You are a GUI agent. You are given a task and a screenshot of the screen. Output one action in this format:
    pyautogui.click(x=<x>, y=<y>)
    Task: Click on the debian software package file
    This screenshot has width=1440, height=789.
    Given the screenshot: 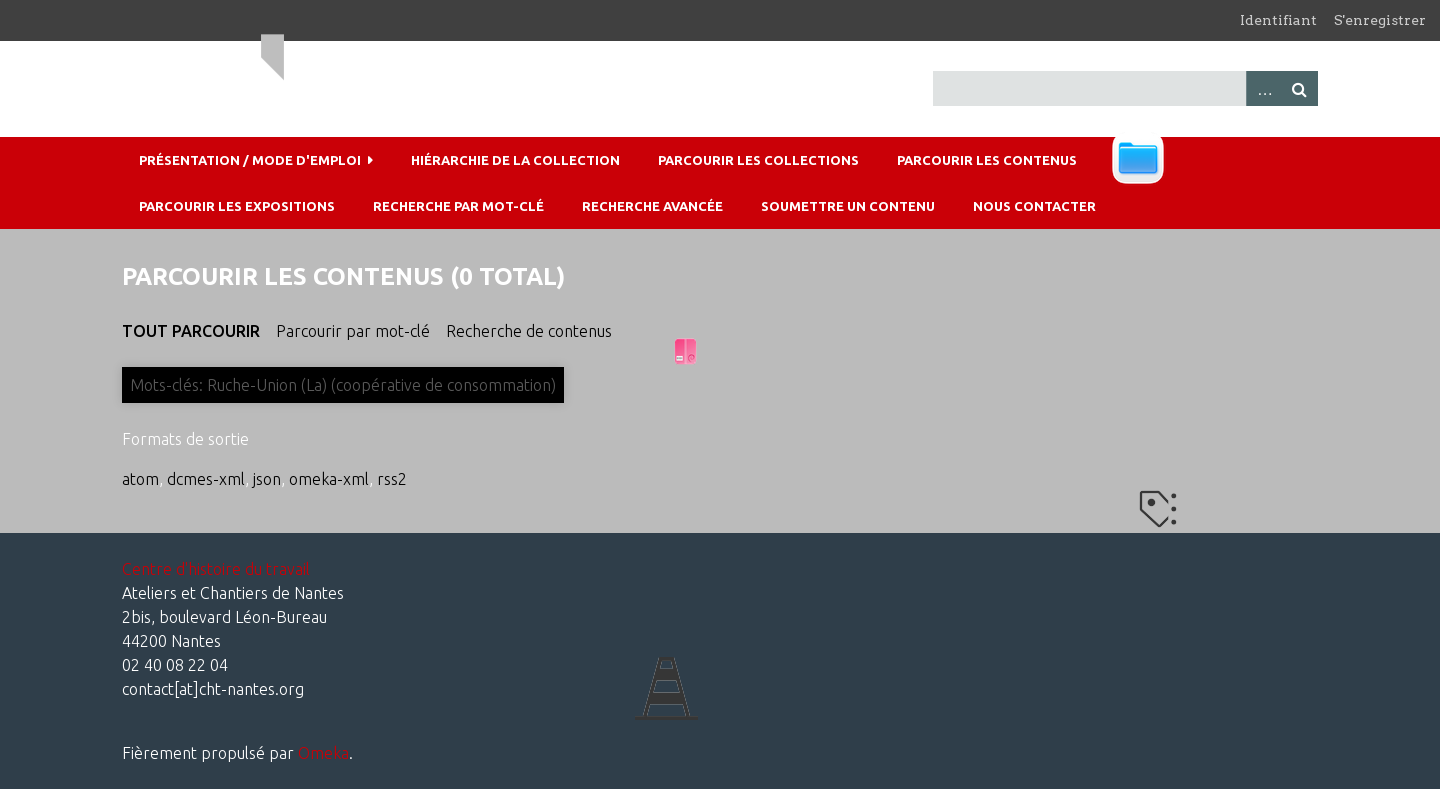 What is the action you would take?
    pyautogui.click(x=685, y=351)
    